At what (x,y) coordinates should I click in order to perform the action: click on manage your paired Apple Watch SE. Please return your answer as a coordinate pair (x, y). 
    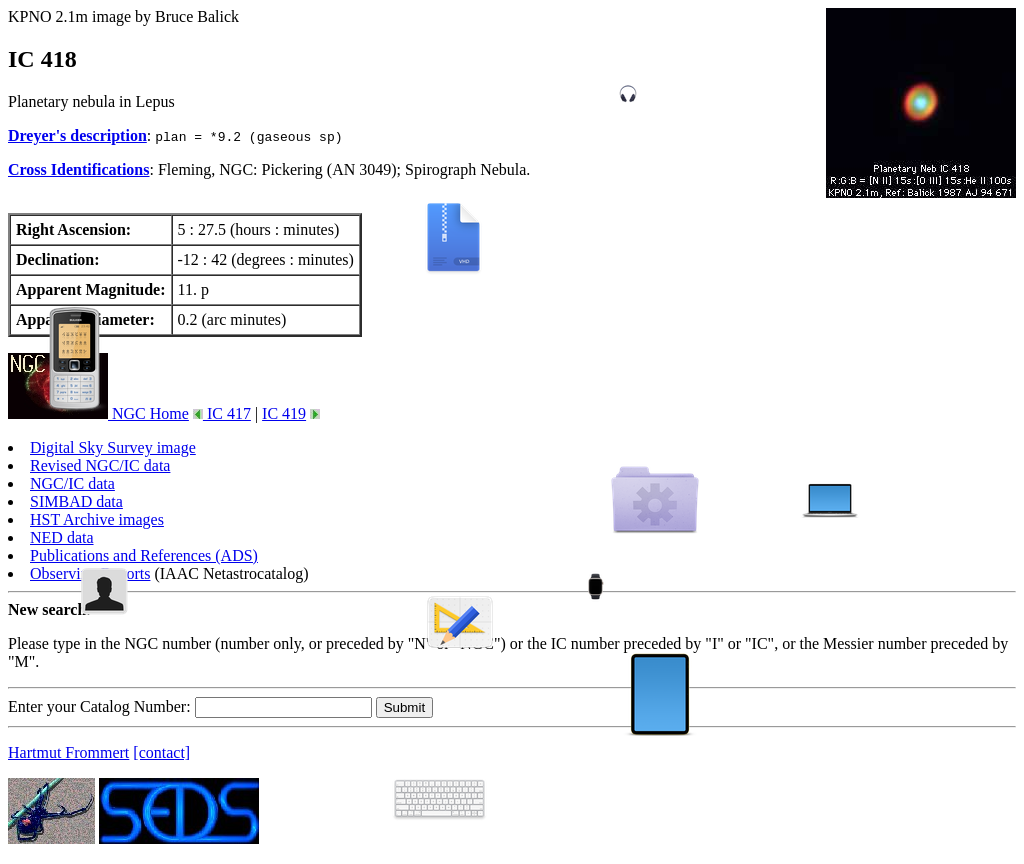
    Looking at the image, I should click on (595, 586).